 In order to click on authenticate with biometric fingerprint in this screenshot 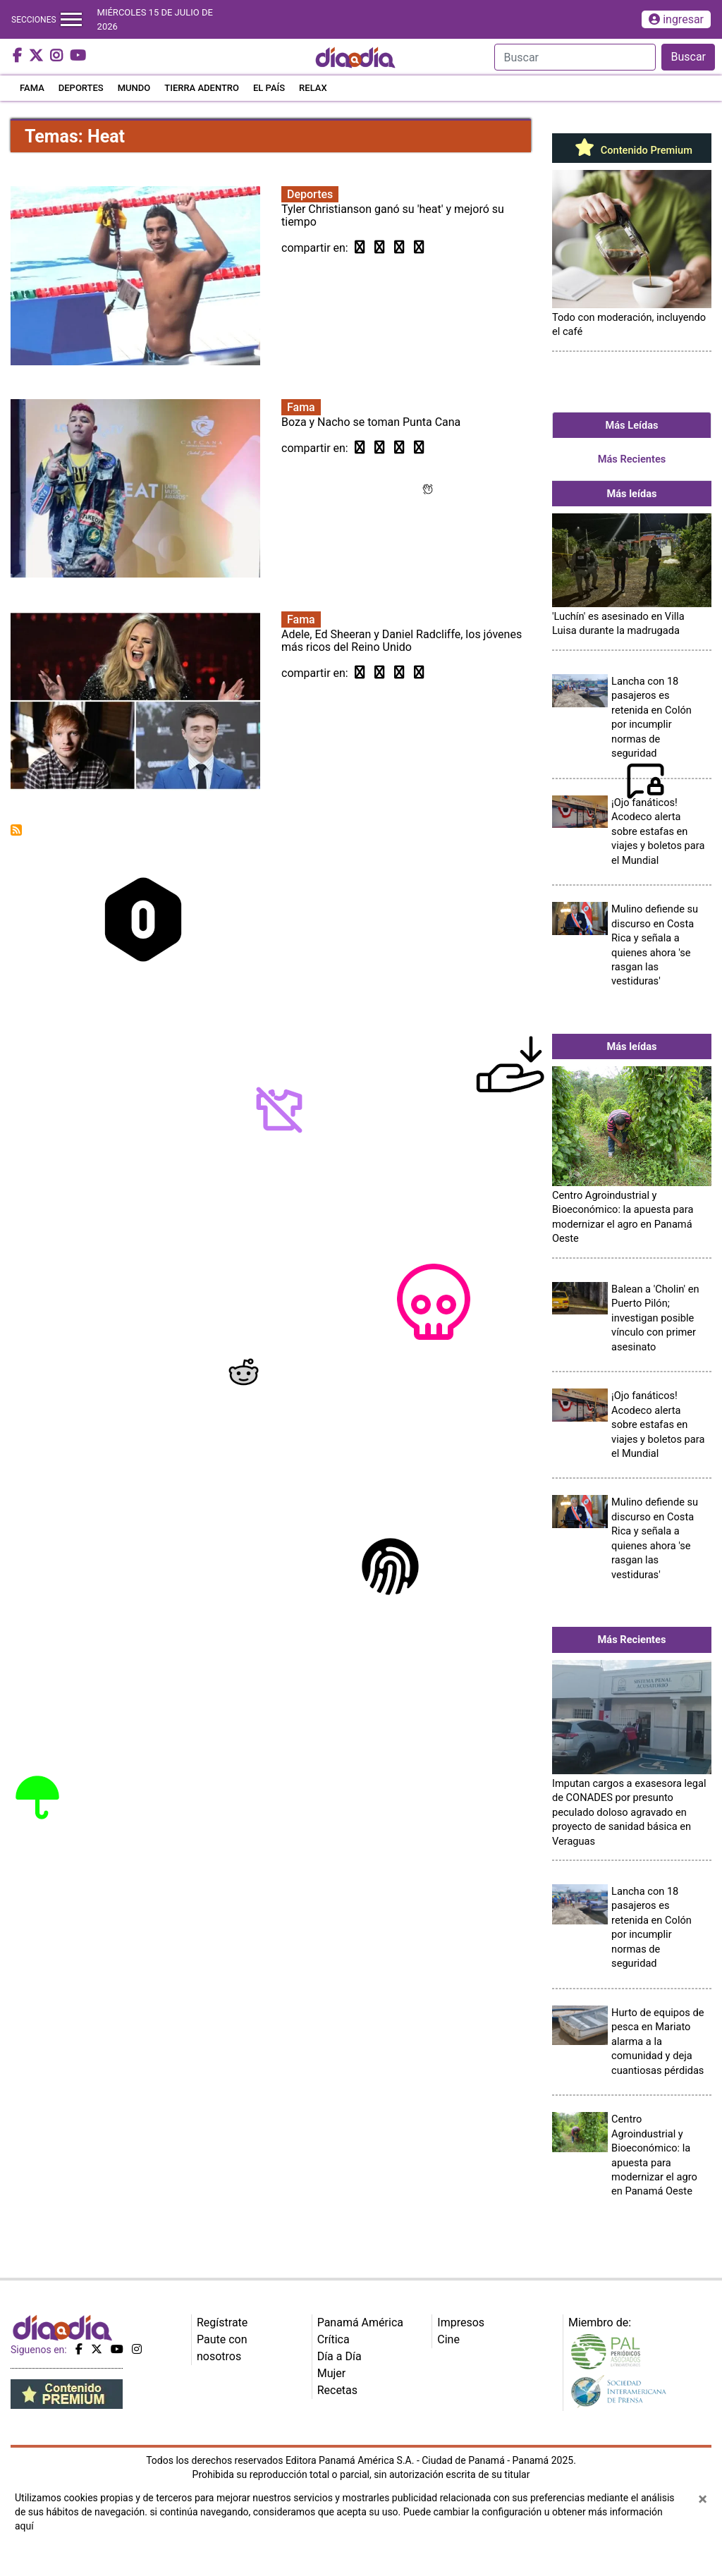, I will do `click(390, 1566)`.